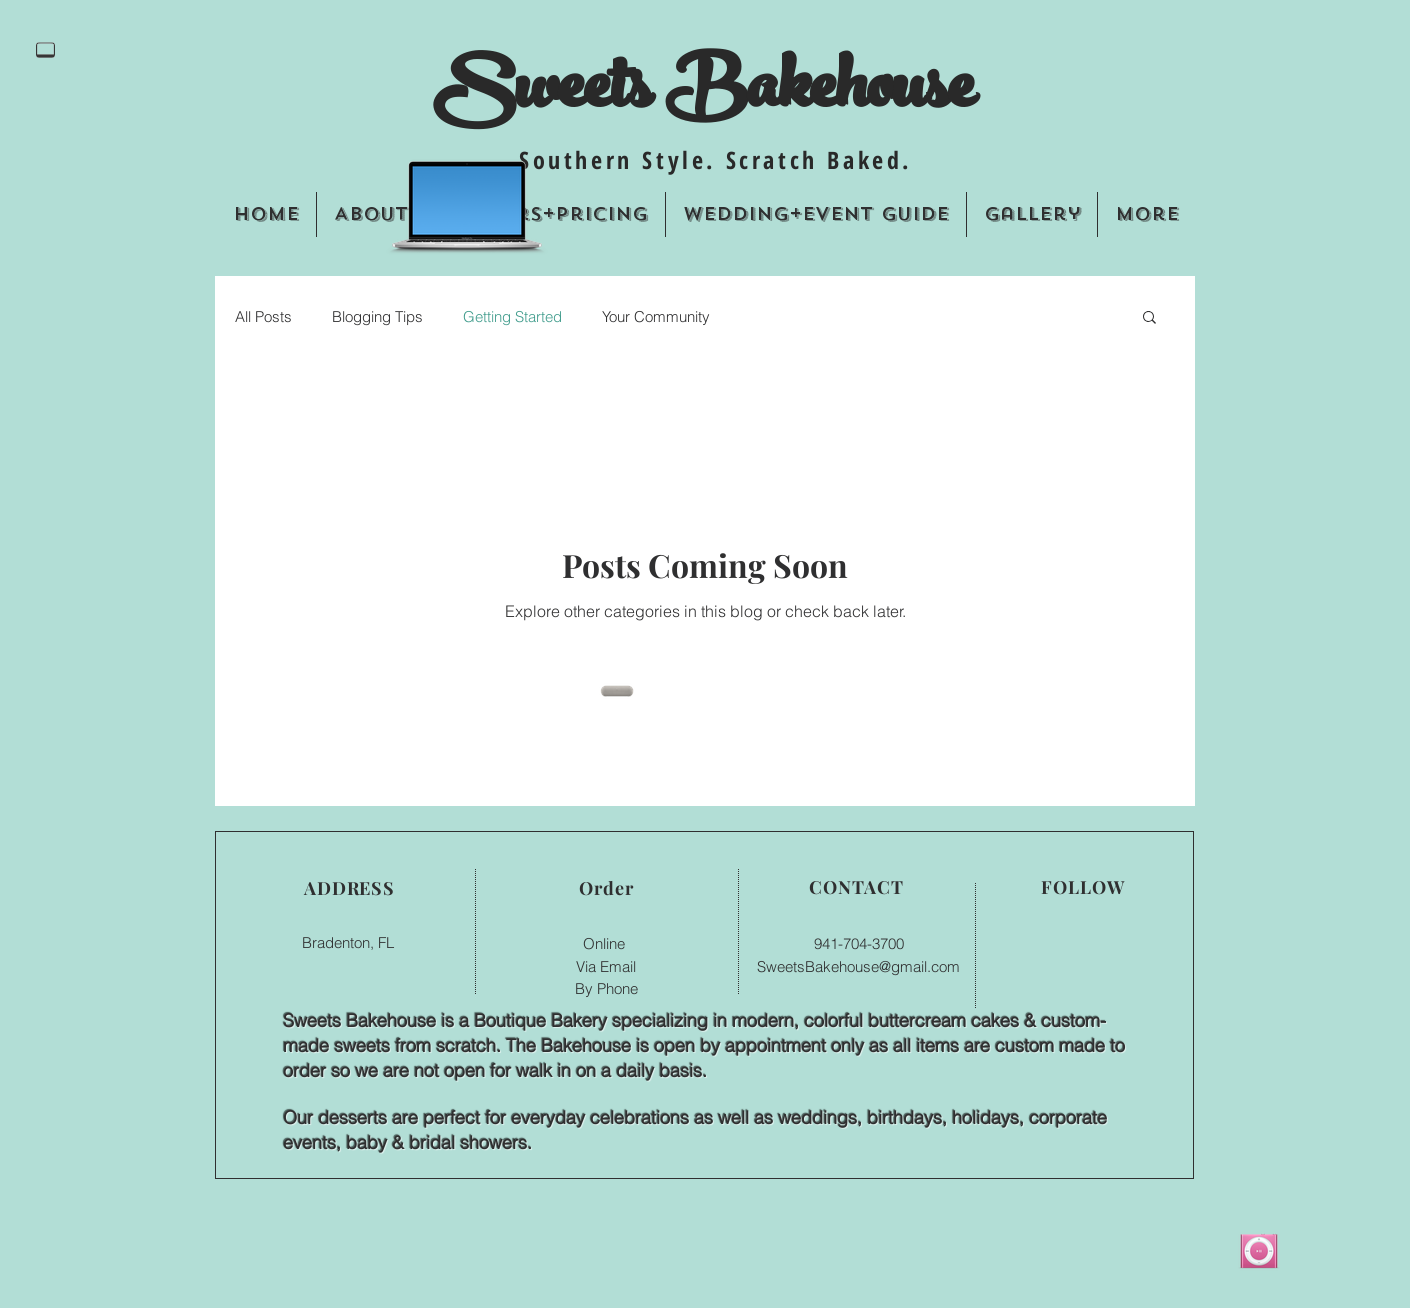 The width and height of the screenshot is (1410, 1308). What do you see at coordinates (1259, 1251) in the screenshot?
I see `iPod shuffle device connected` at bounding box center [1259, 1251].